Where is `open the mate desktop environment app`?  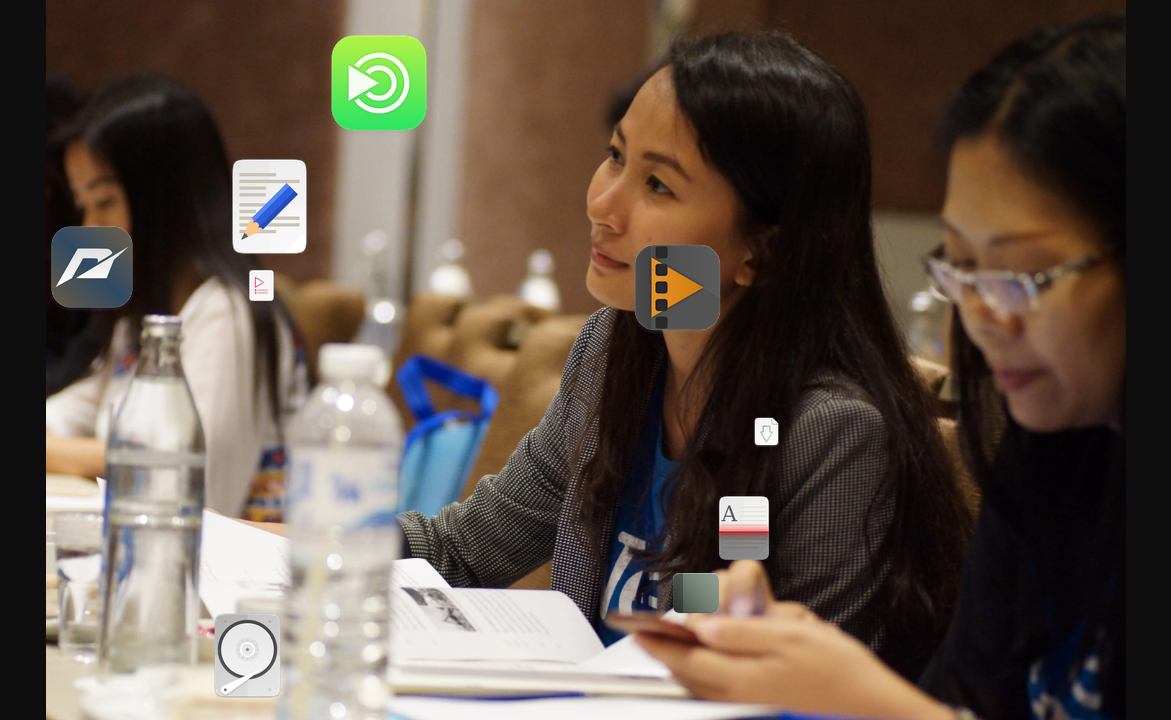
open the mate desktop environment app is located at coordinates (379, 83).